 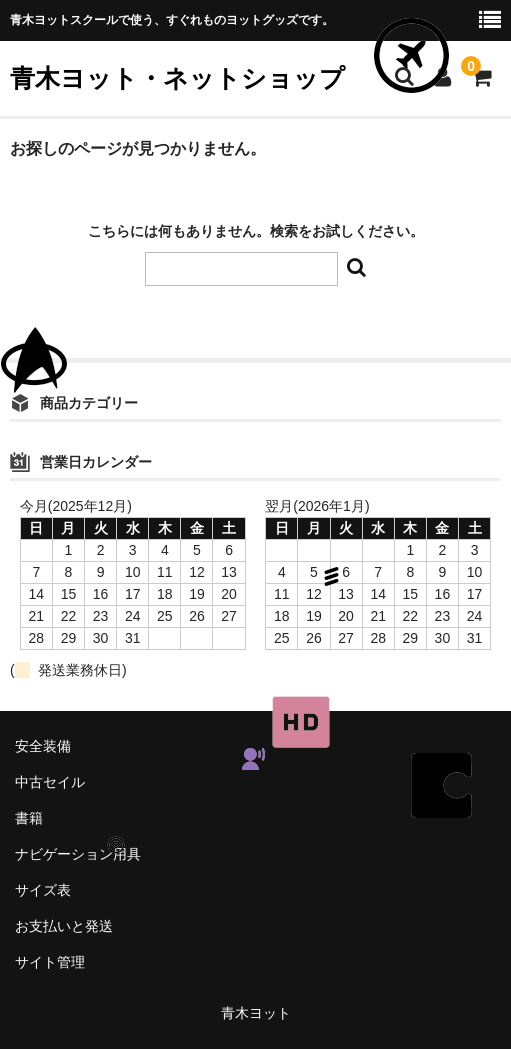 I want to click on cockpit server management application logo, so click(x=411, y=55).